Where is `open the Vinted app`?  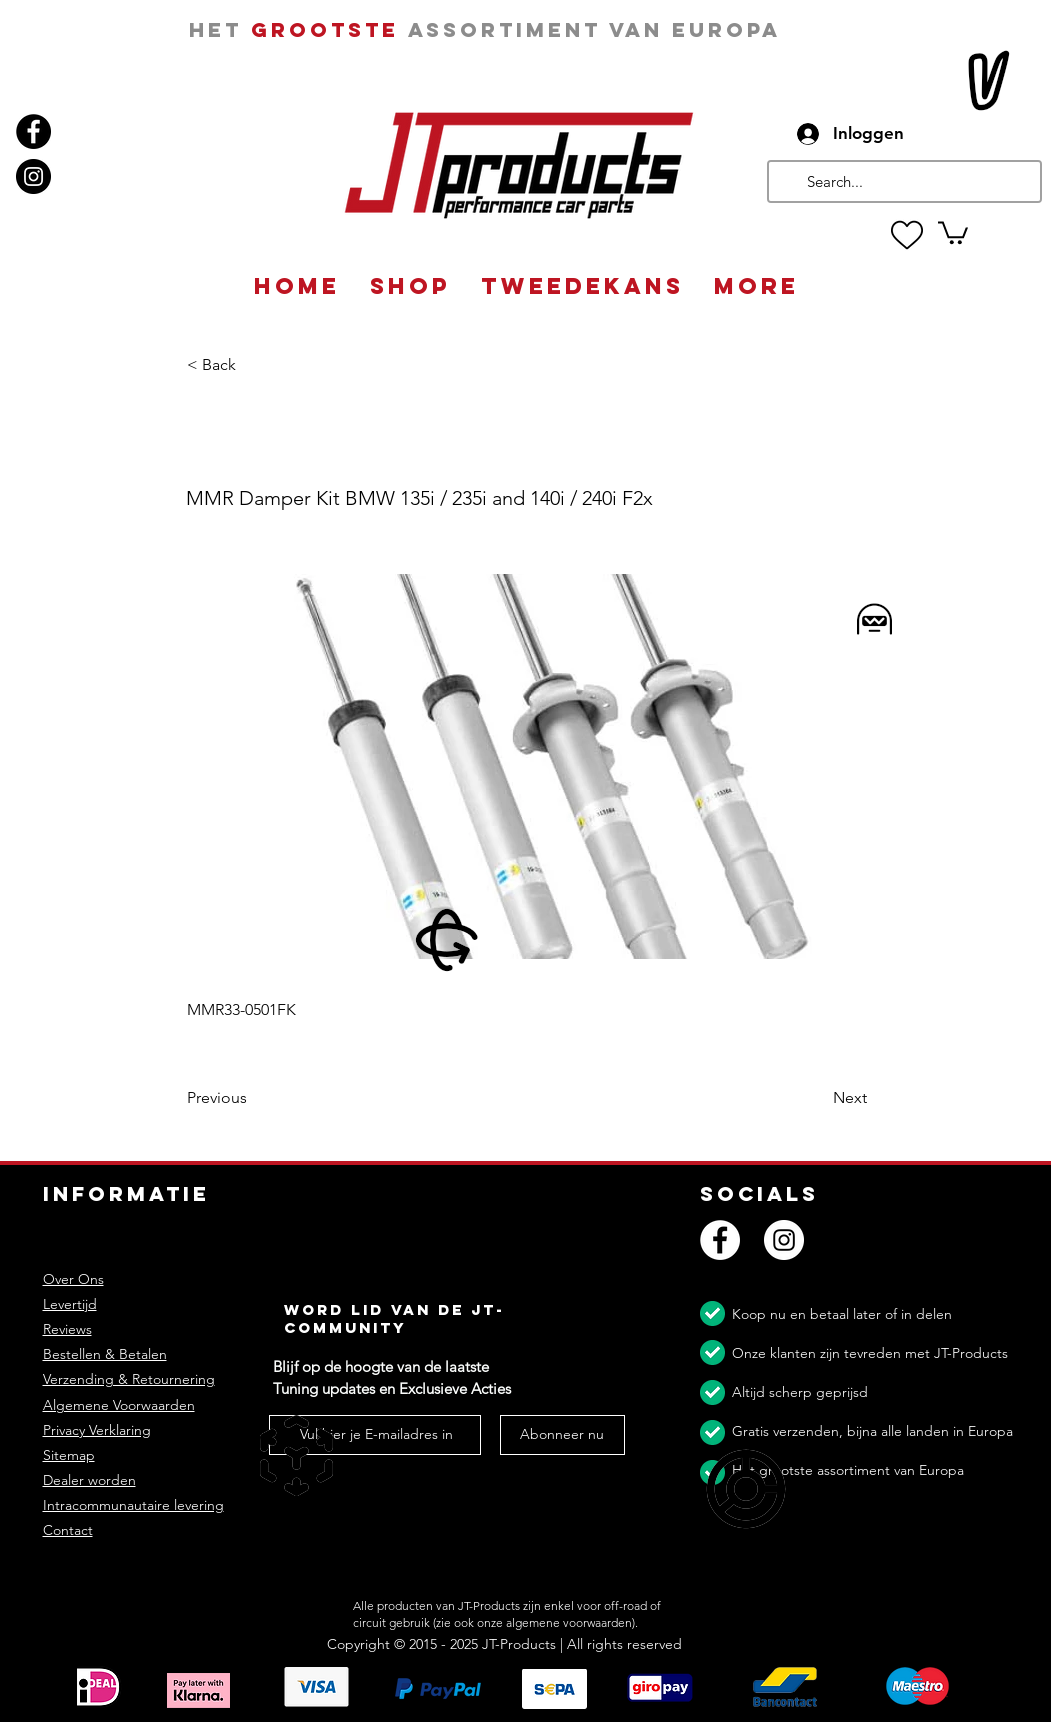 open the Vinted app is located at coordinates (987, 80).